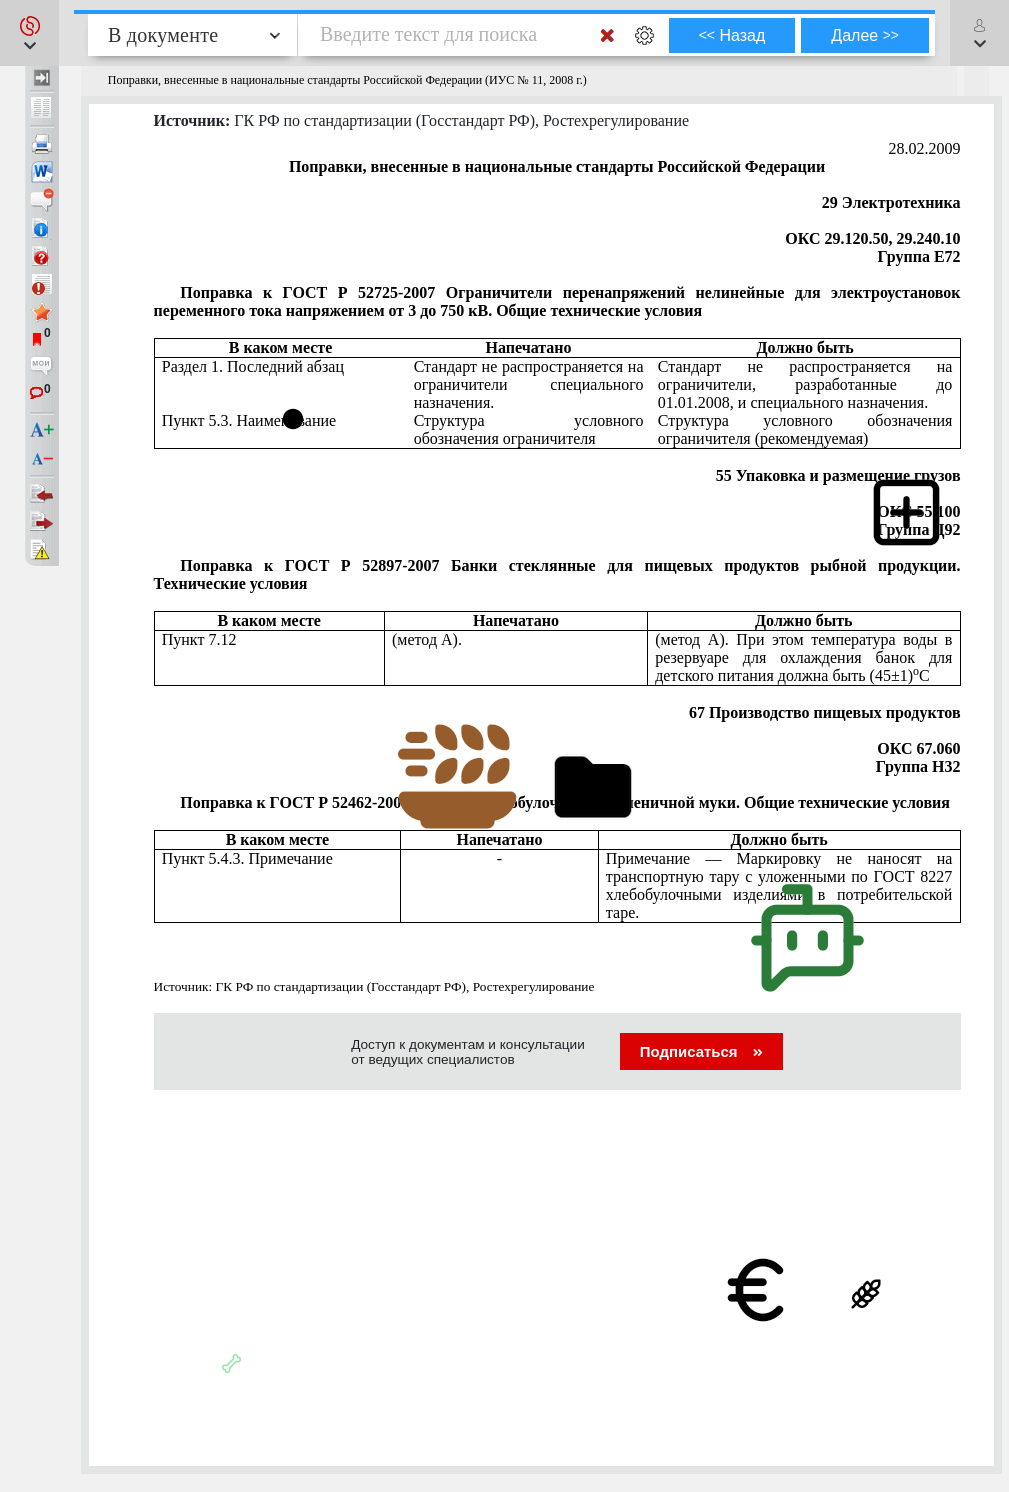 Image resolution: width=1009 pixels, height=1492 pixels. Describe the element at coordinates (231, 1363) in the screenshot. I see `access pet-related features or settings` at that location.